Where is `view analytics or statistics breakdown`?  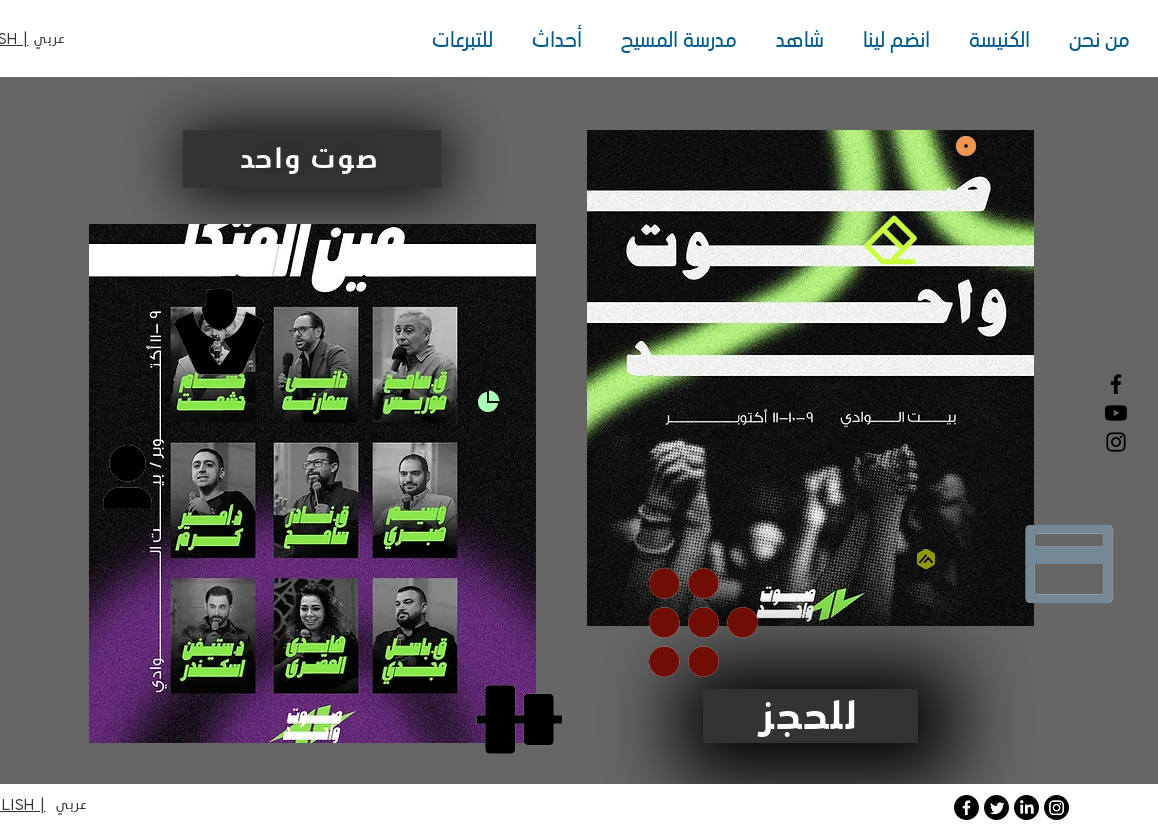 view analytics or statistics breakdown is located at coordinates (488, 402).